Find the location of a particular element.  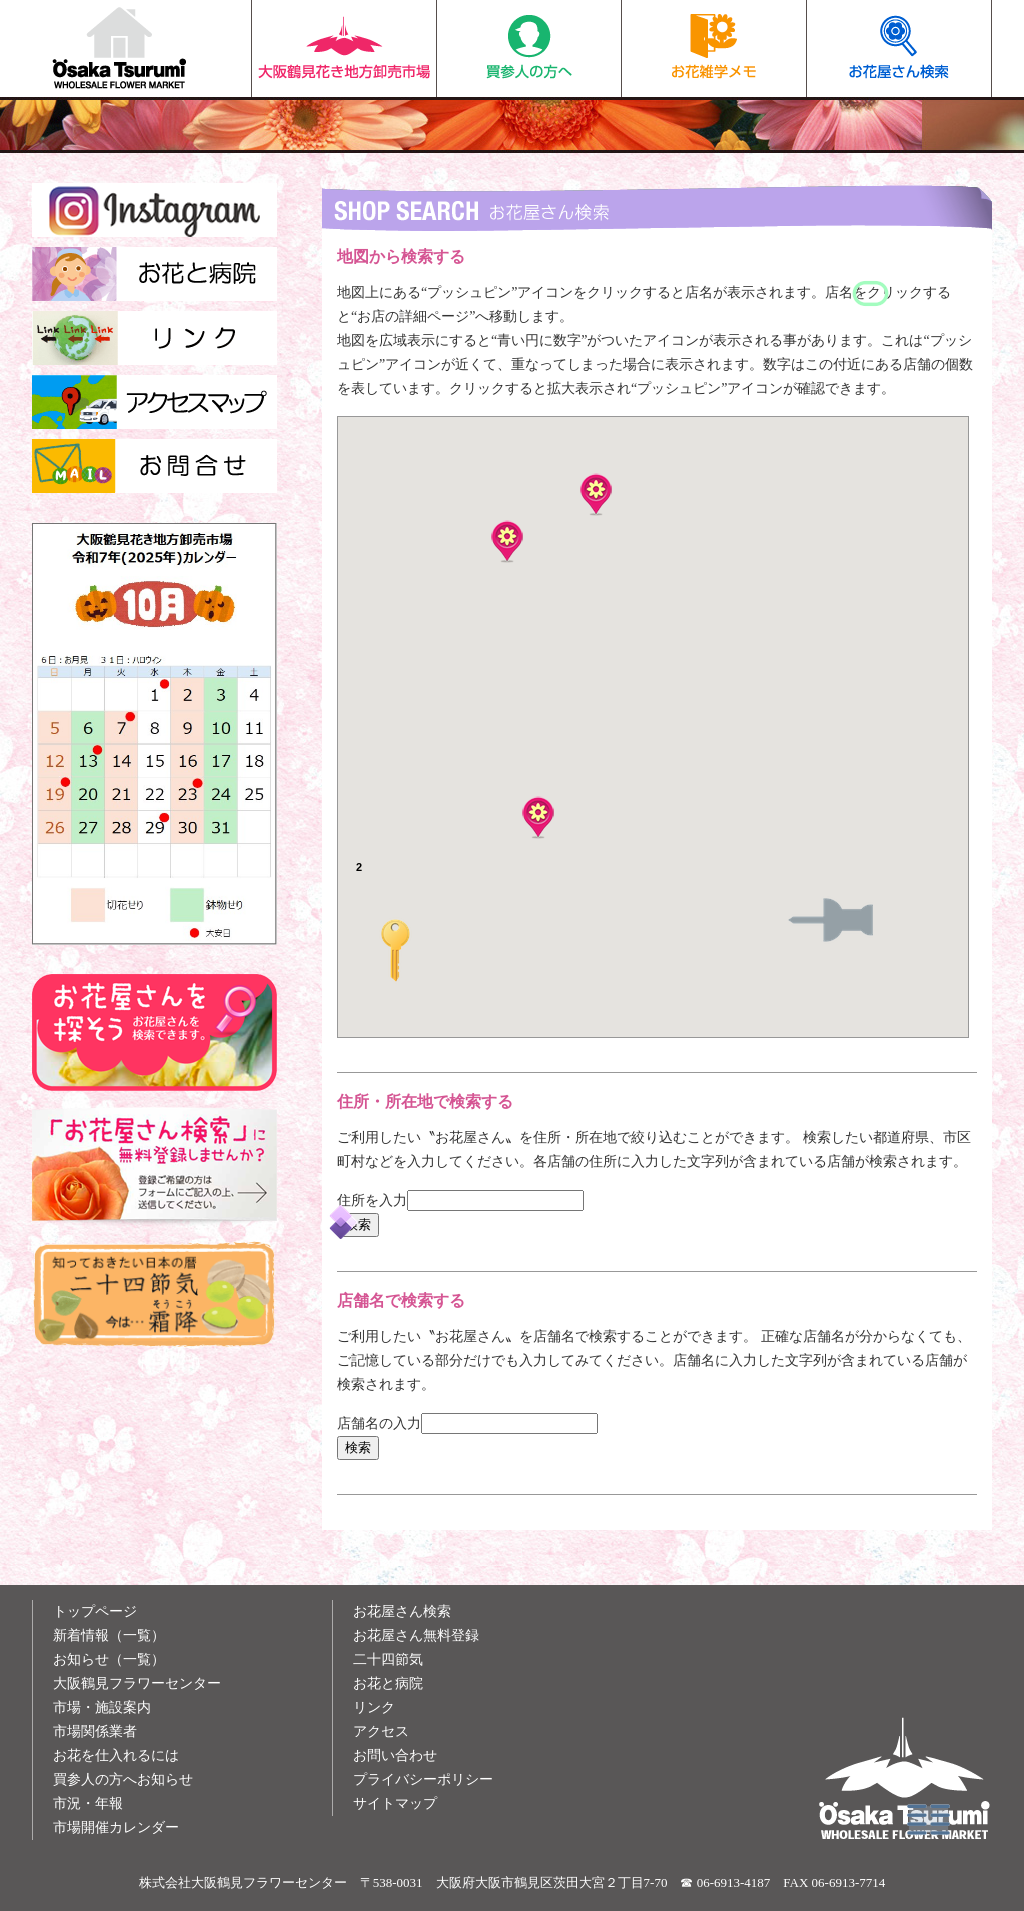

pin an item to keep it visible is located at coordinates (830, 923).